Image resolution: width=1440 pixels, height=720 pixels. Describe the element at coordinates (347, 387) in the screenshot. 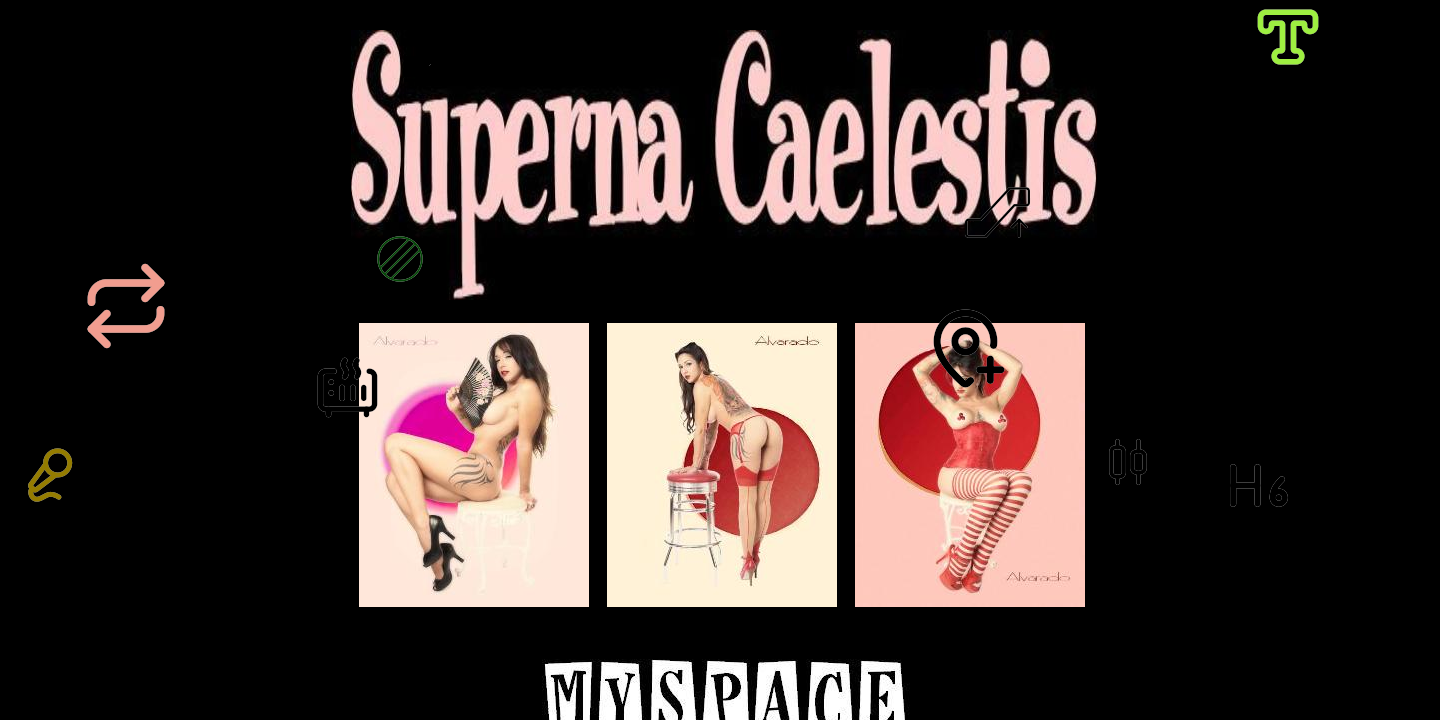

I see `adjust heater or heating settings` at that location.